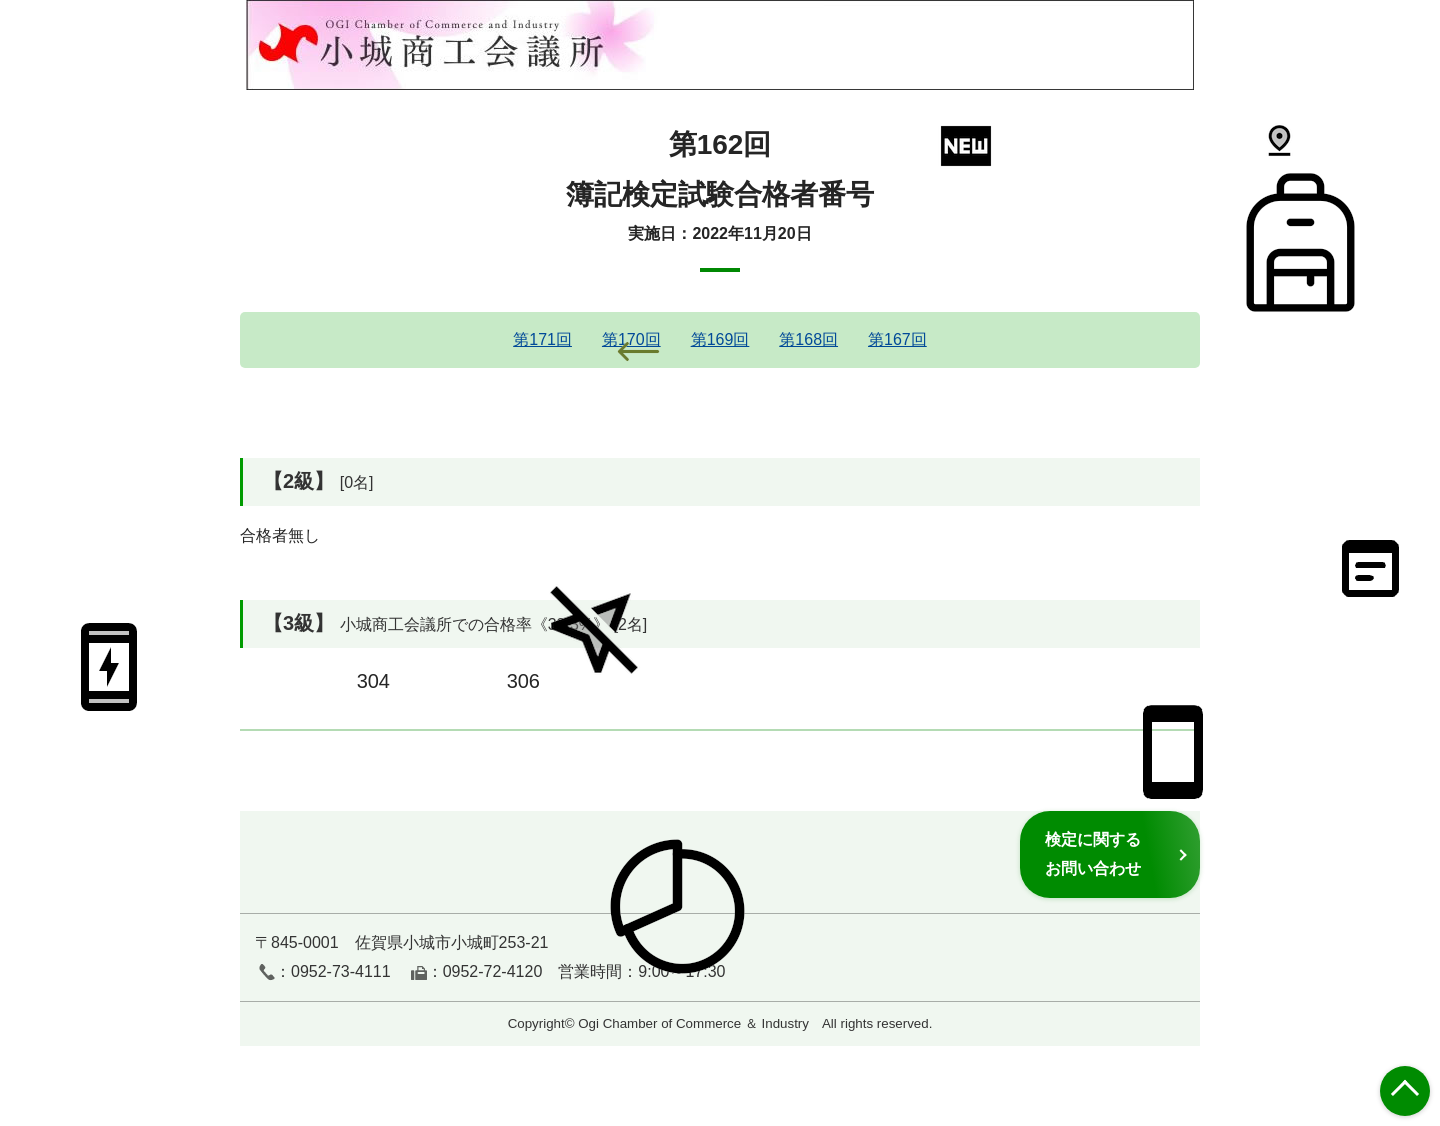 Image resolution: width=1440 pixels, height=1126 pixels. I want to click on view data breakdown or statistics, so click(677, 906).